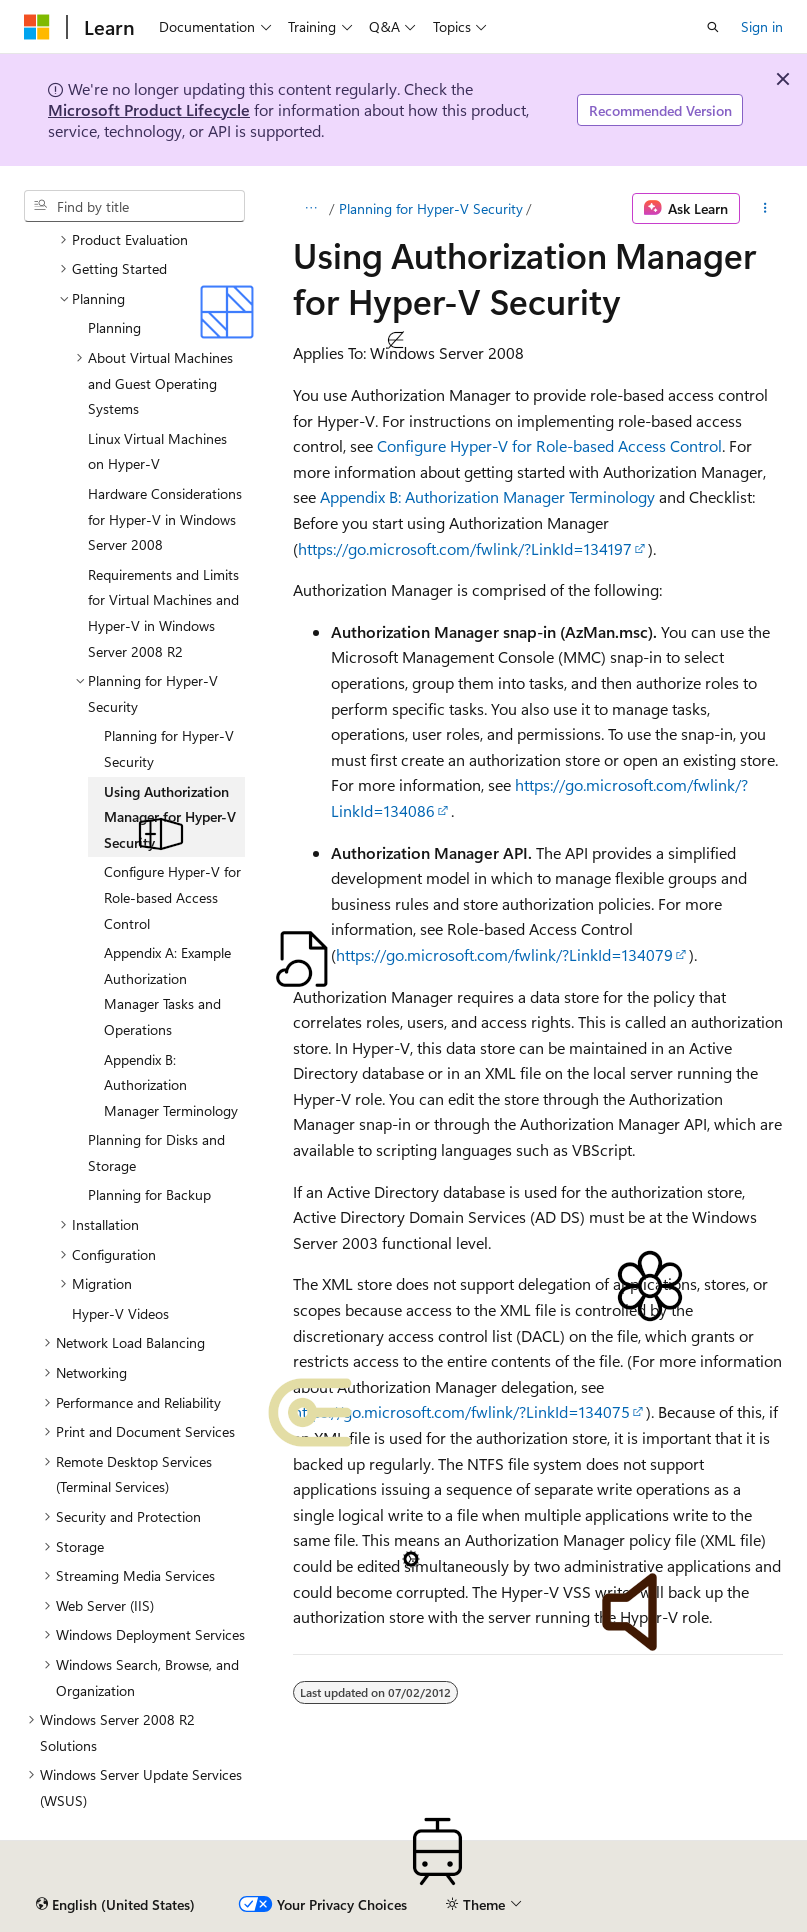  What do you see at coordinates (304, 959) in the screenshot?
I see `access cloud-stored files` at bounding box center [304, 959].